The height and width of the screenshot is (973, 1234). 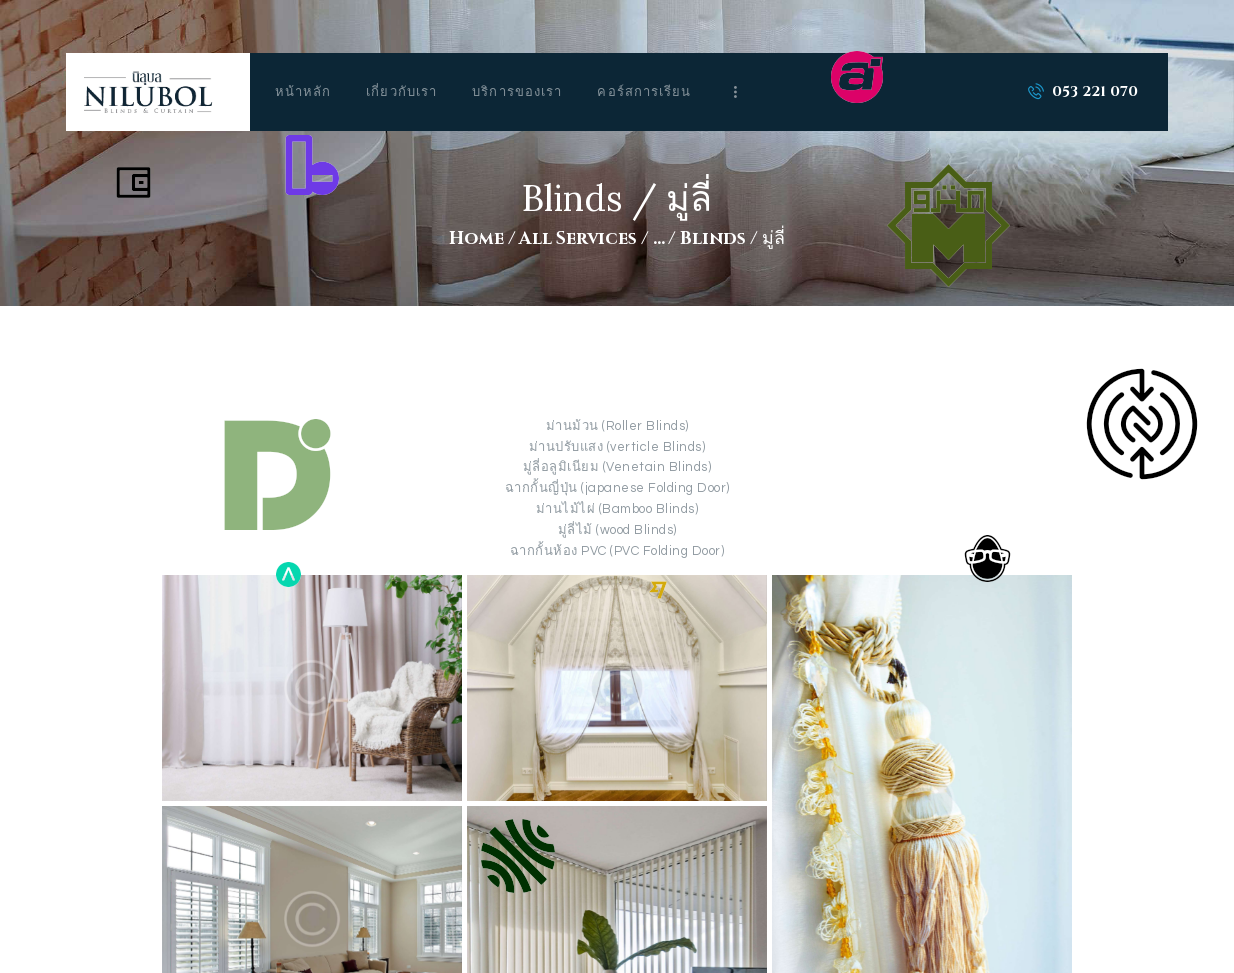 What do you see at coordinates (987, 558) in the screenshot?
I see `egghead.io logo - access web development tutorials and courses` at bounding box center [987, 558].